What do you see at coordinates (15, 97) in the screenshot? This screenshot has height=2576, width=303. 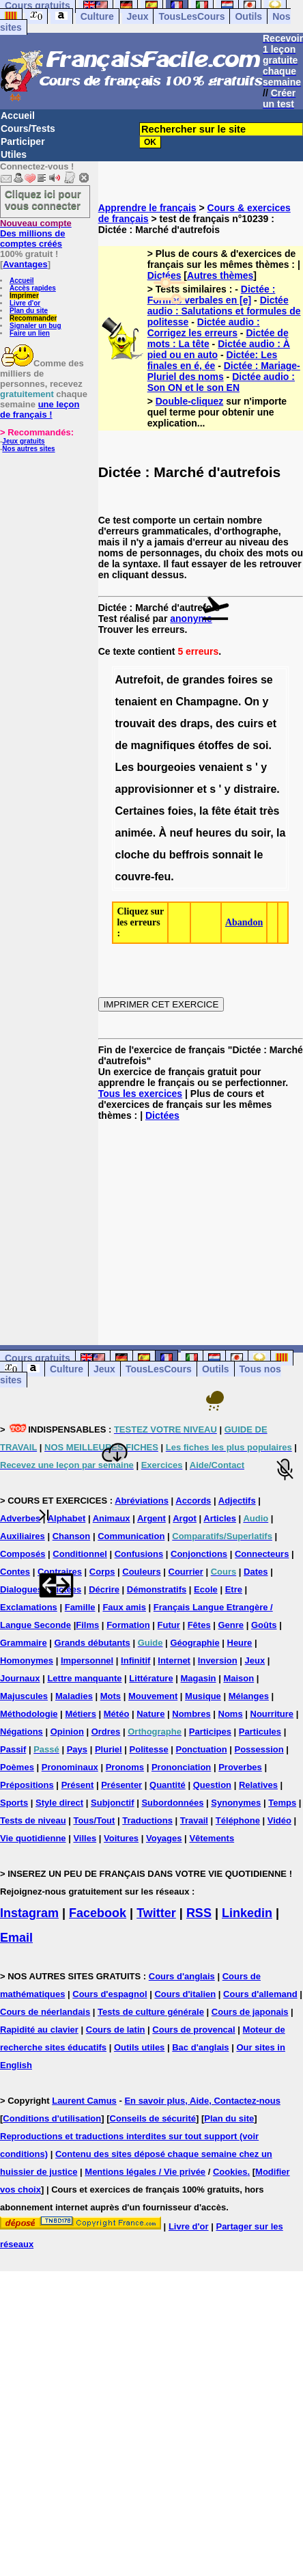 I see `view bridge or overpass information` at bounding box center [15, 97].